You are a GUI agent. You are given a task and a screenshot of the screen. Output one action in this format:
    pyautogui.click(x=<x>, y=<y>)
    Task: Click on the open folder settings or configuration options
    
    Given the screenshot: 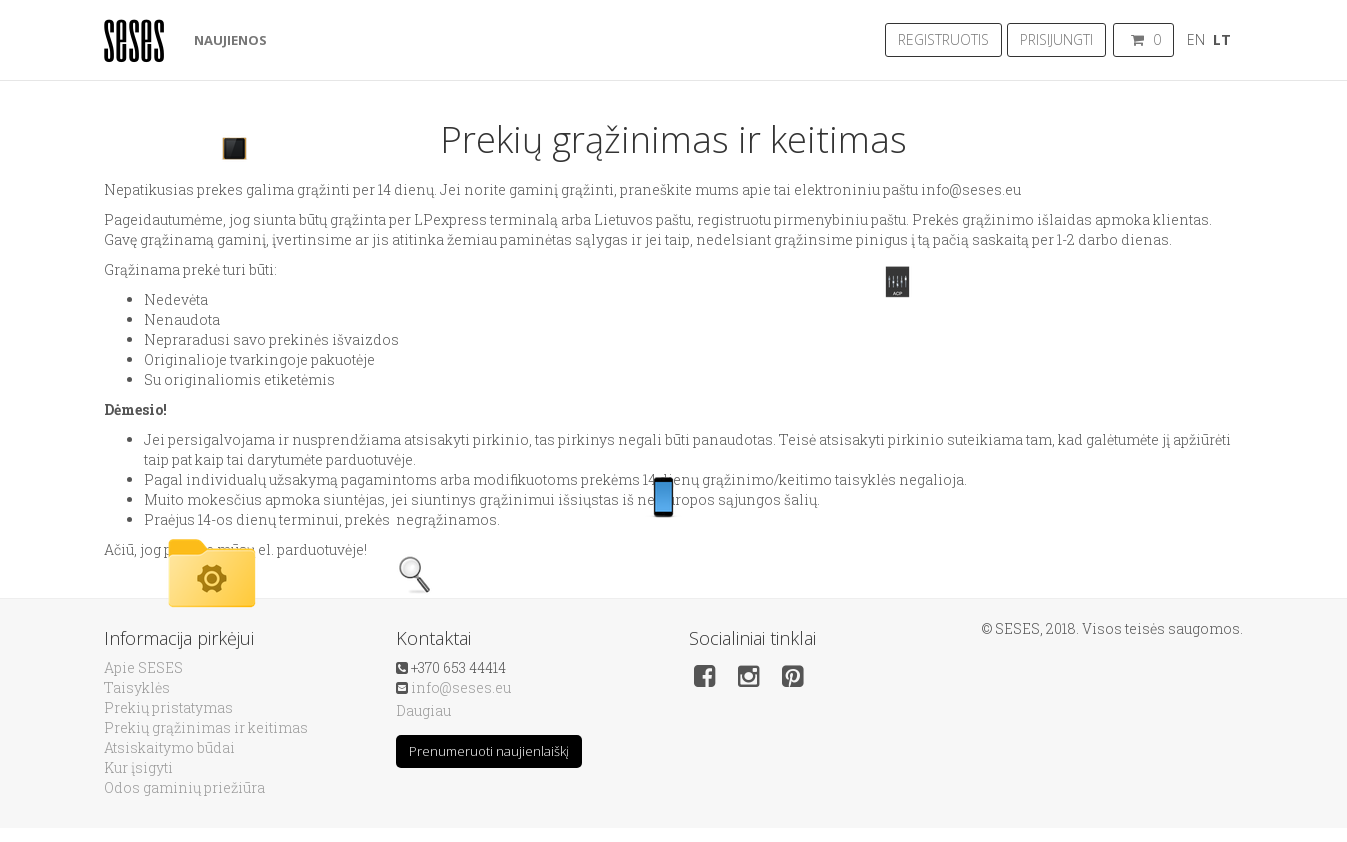 What is the action you would take?
    pyautogui.click(x=211, y=575)
    